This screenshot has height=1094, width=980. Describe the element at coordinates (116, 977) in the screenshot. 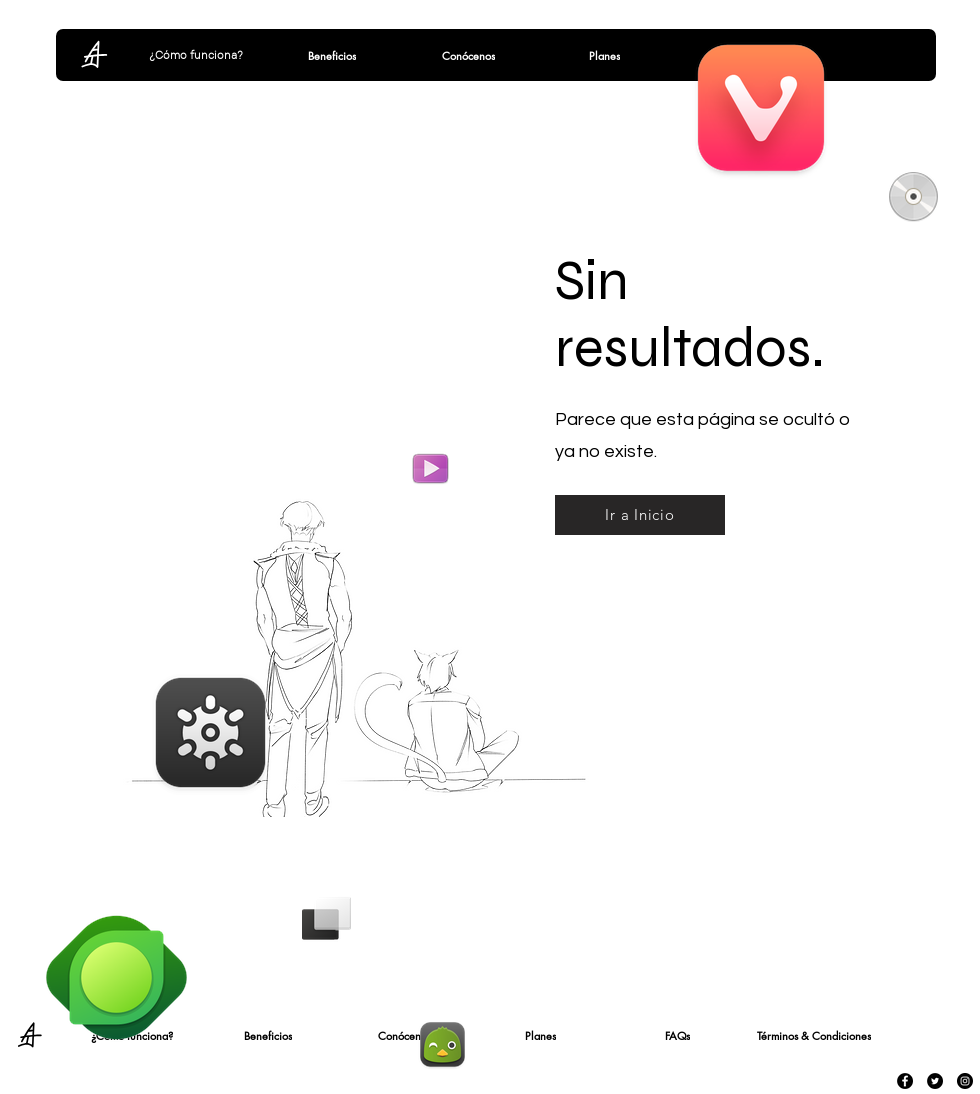

I see `open the recommendations app` at that location.